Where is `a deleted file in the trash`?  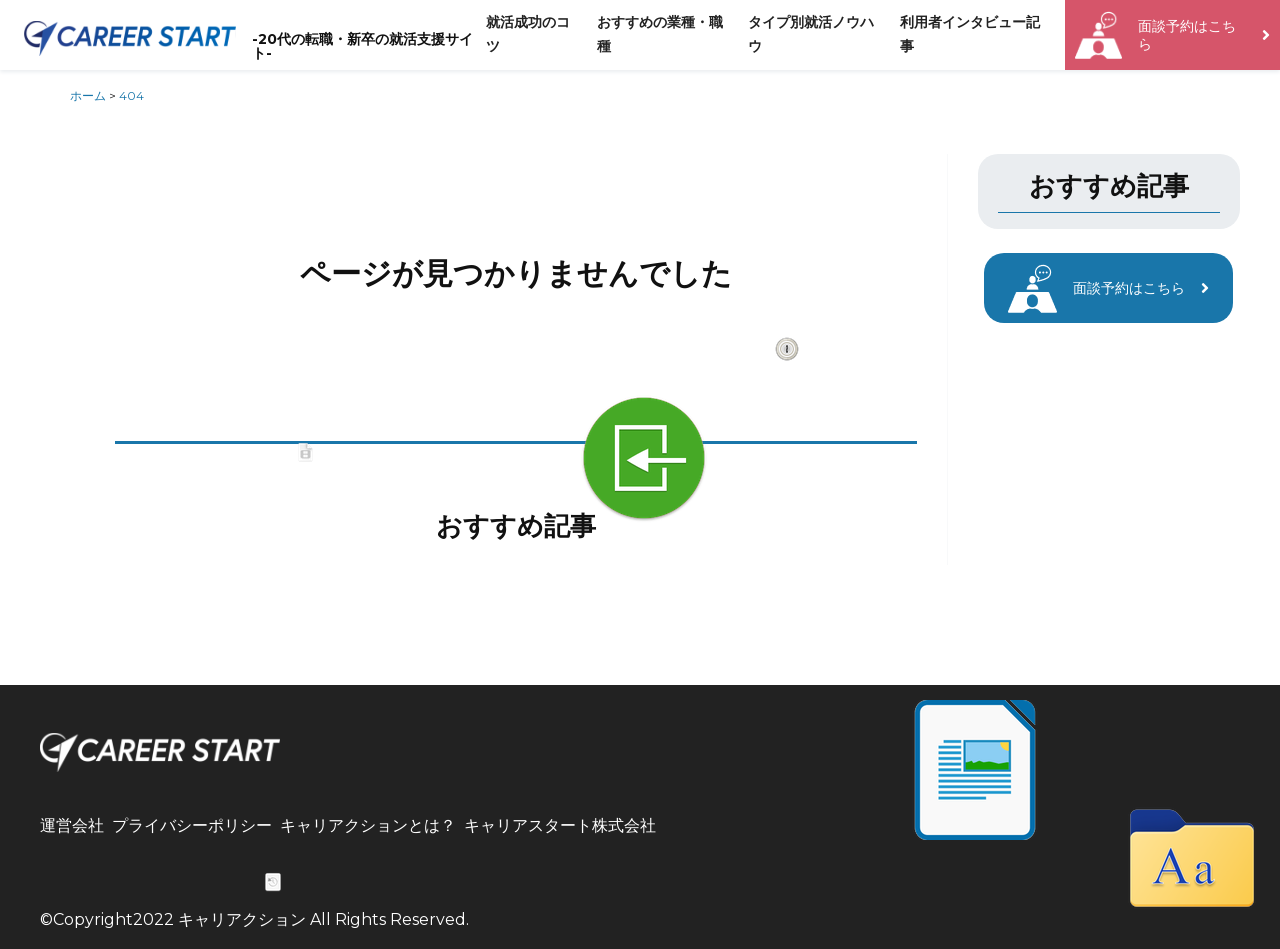
a deleted file in the trash is located at coordinates (273, 882).